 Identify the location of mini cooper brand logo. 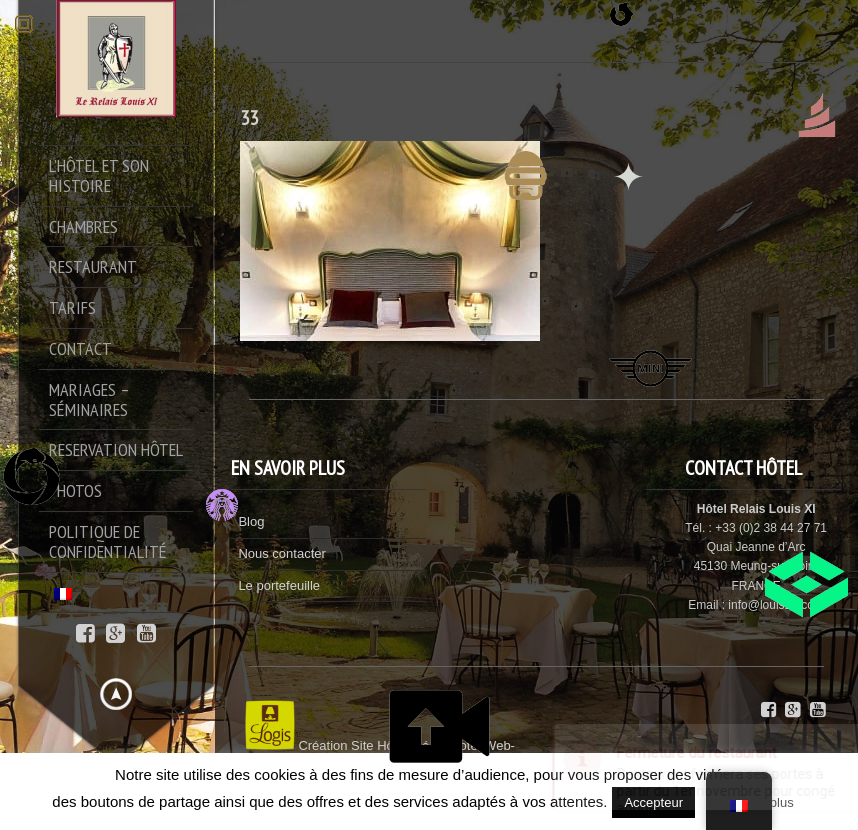
(650, 368).